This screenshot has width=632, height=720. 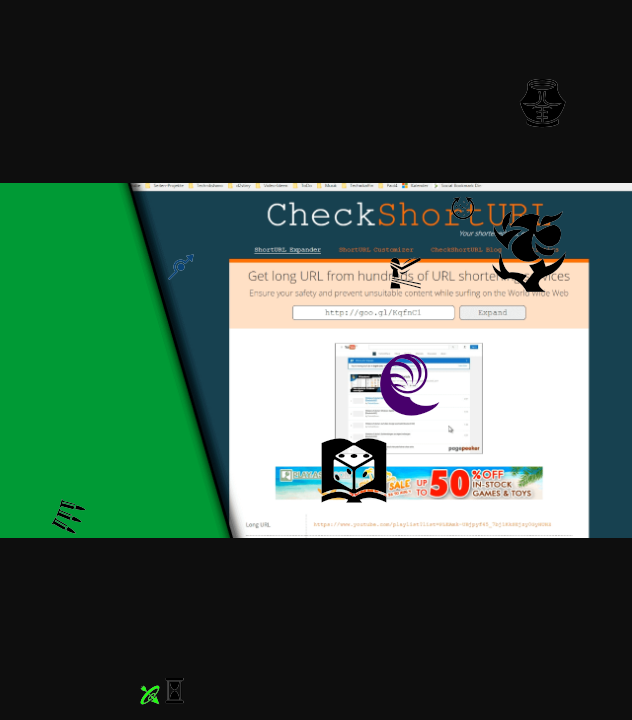 What do you see at coordinates (463, 208) in the screenshot?
I see `indicates a surrounding or encirclement action in gameplay` at bounding box center [463, 208].